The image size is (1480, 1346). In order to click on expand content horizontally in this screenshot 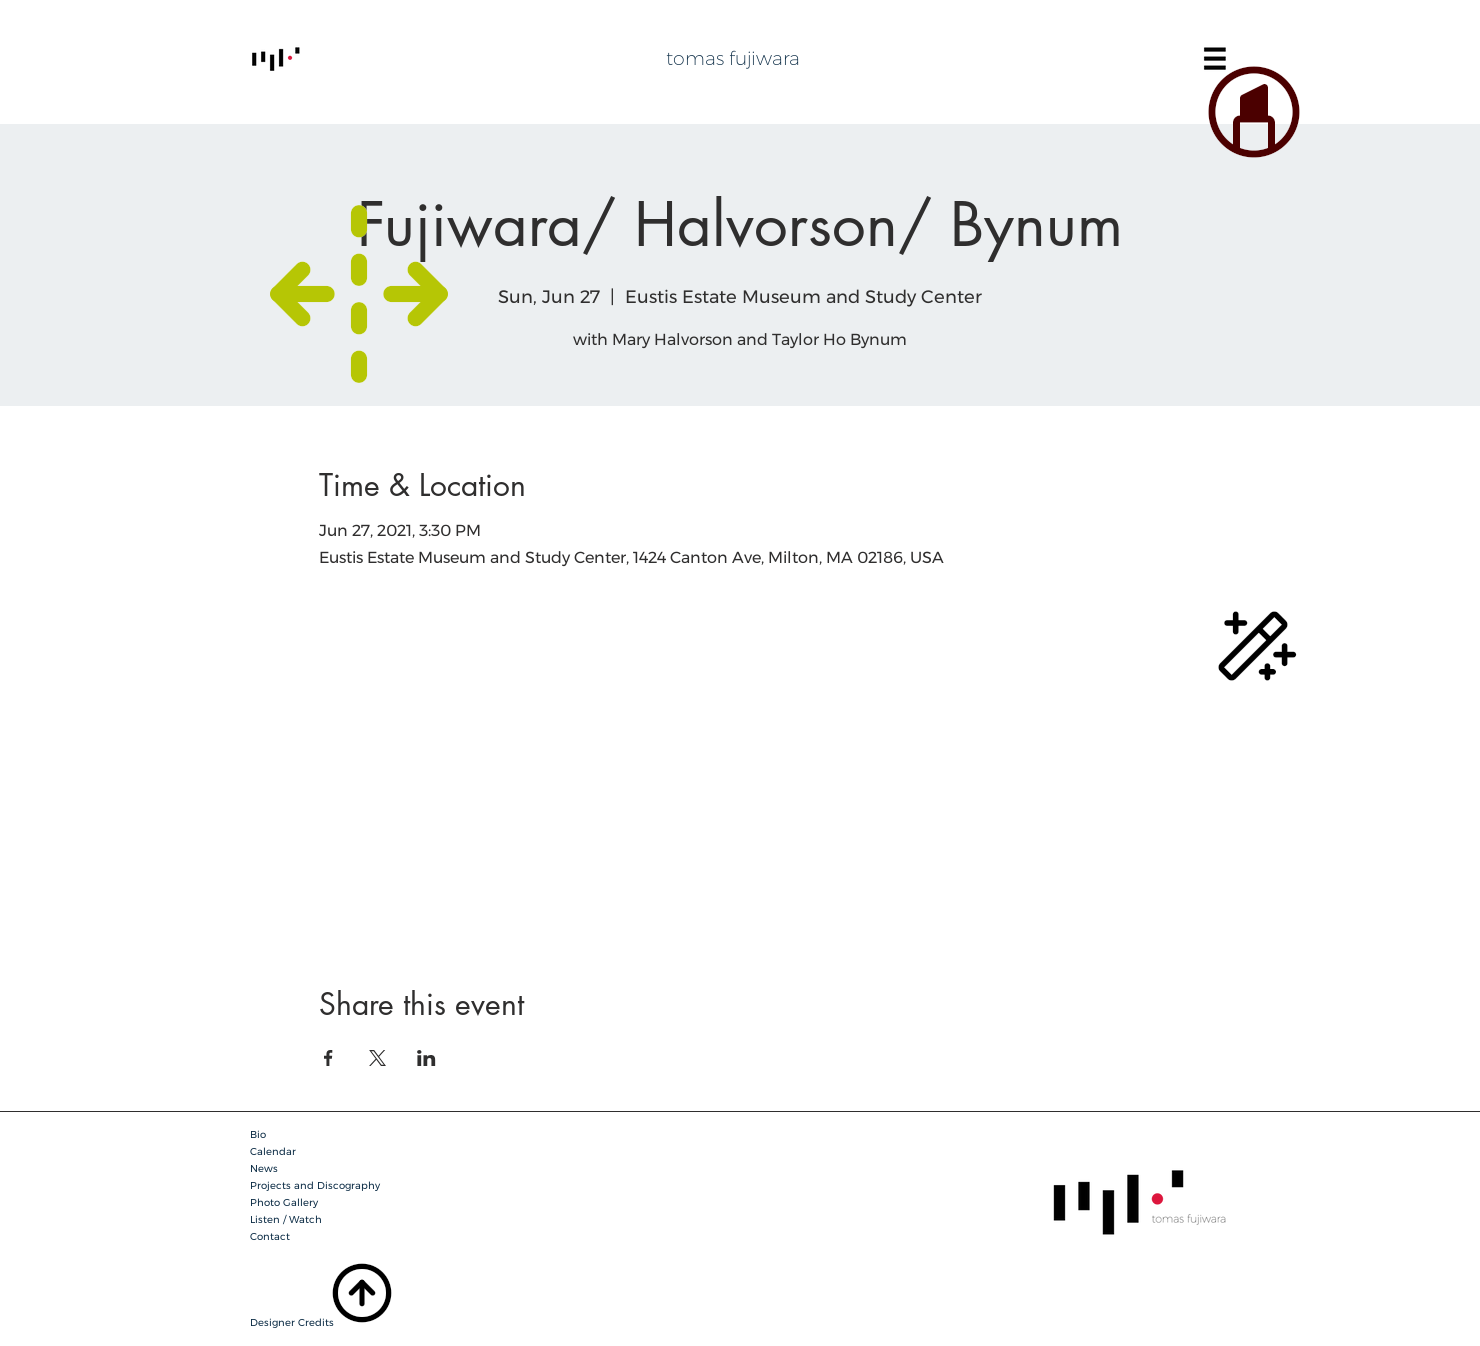, I will do `click(359, 294)`.